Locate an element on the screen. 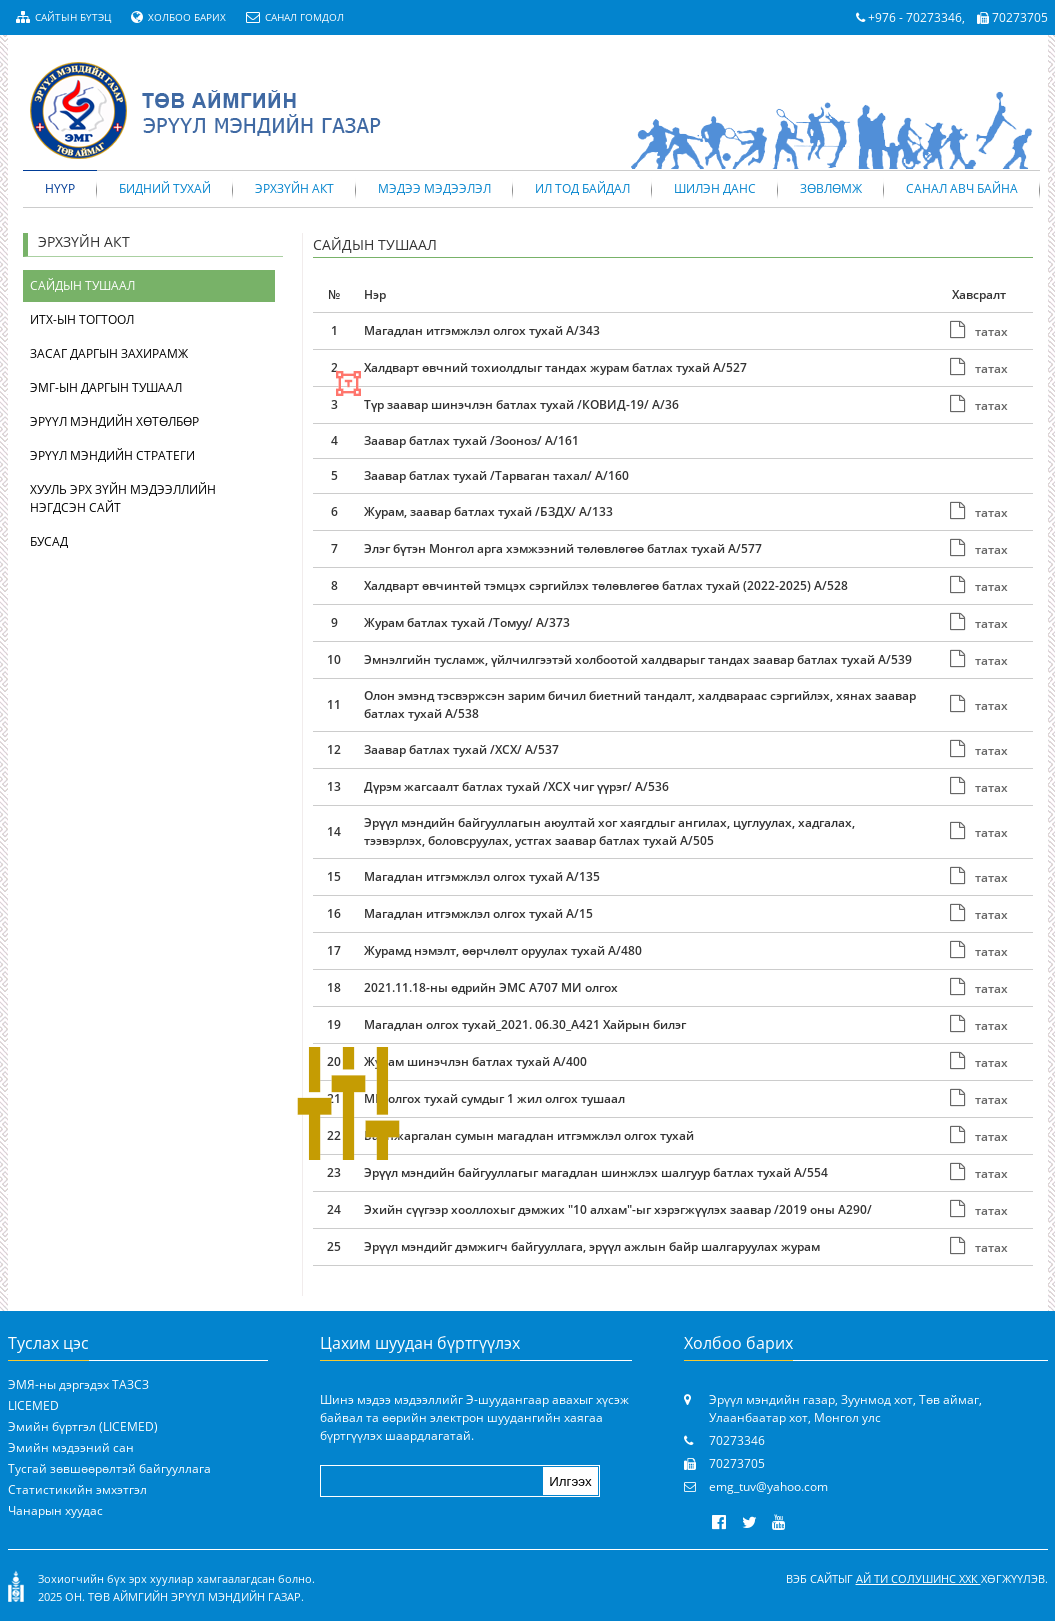 The width and height of the screenshot is (1055, 1621). adjust settings or preferences is located at coordinates (348, 1103).